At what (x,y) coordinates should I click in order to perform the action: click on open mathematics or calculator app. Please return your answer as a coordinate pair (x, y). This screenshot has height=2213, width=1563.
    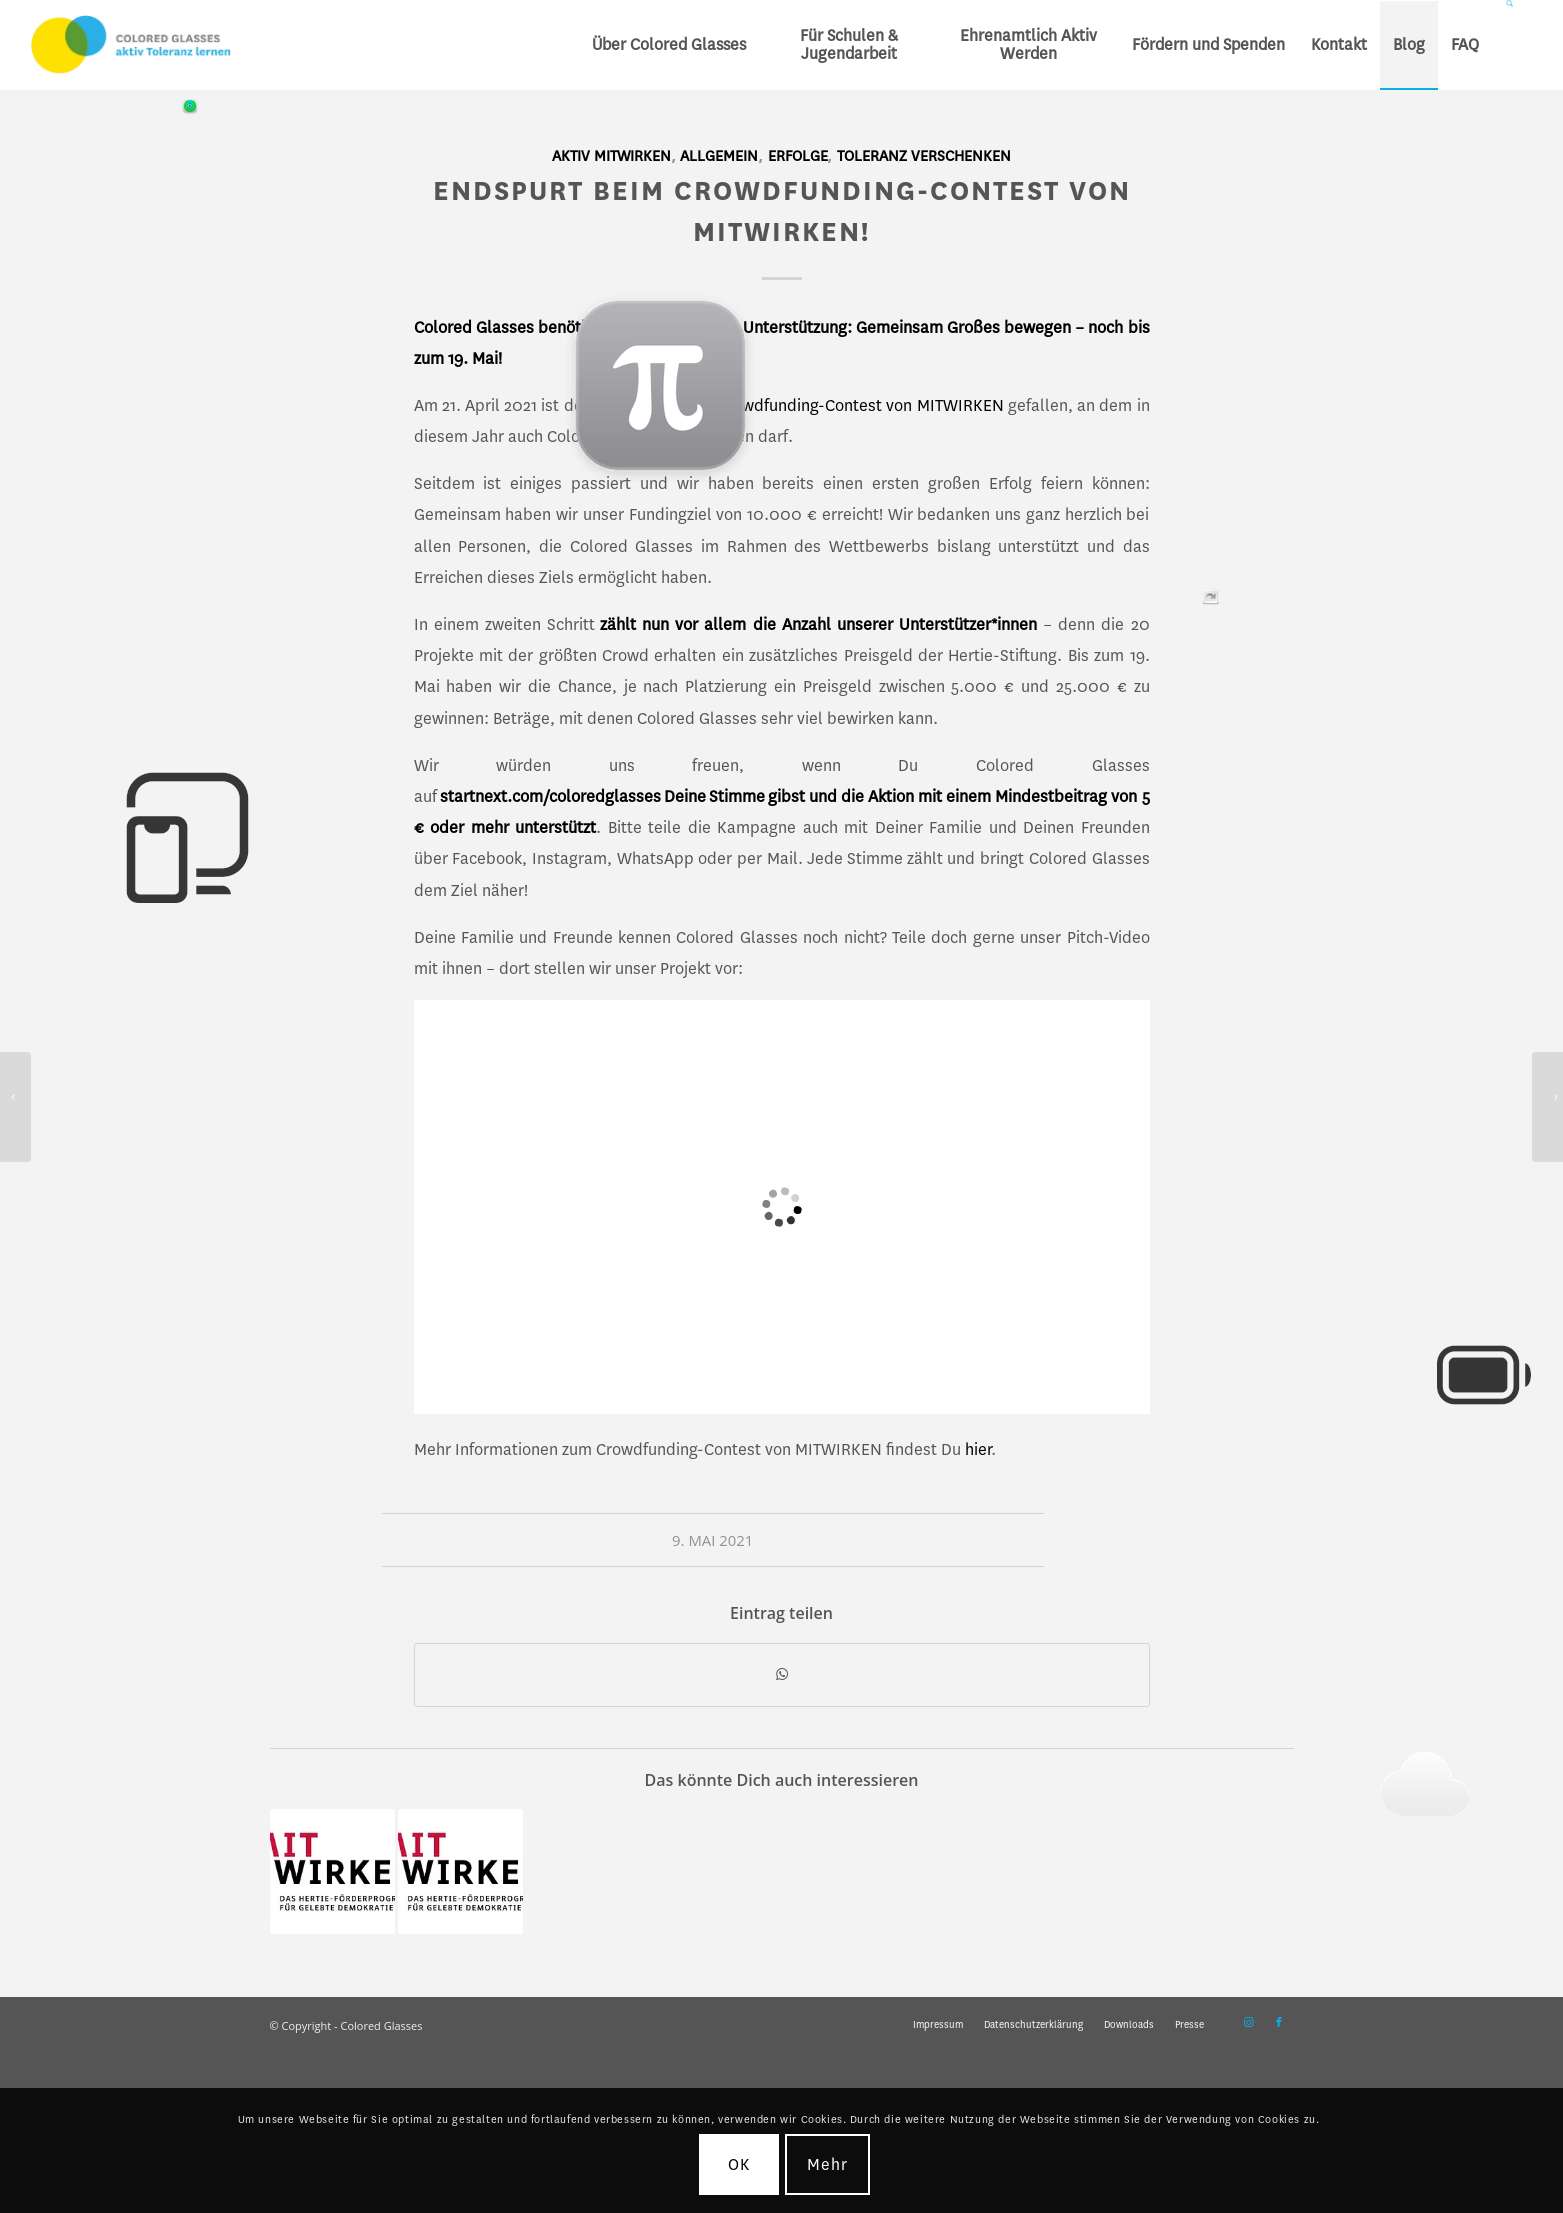
    Looking at the image, I should click on (660, 388).